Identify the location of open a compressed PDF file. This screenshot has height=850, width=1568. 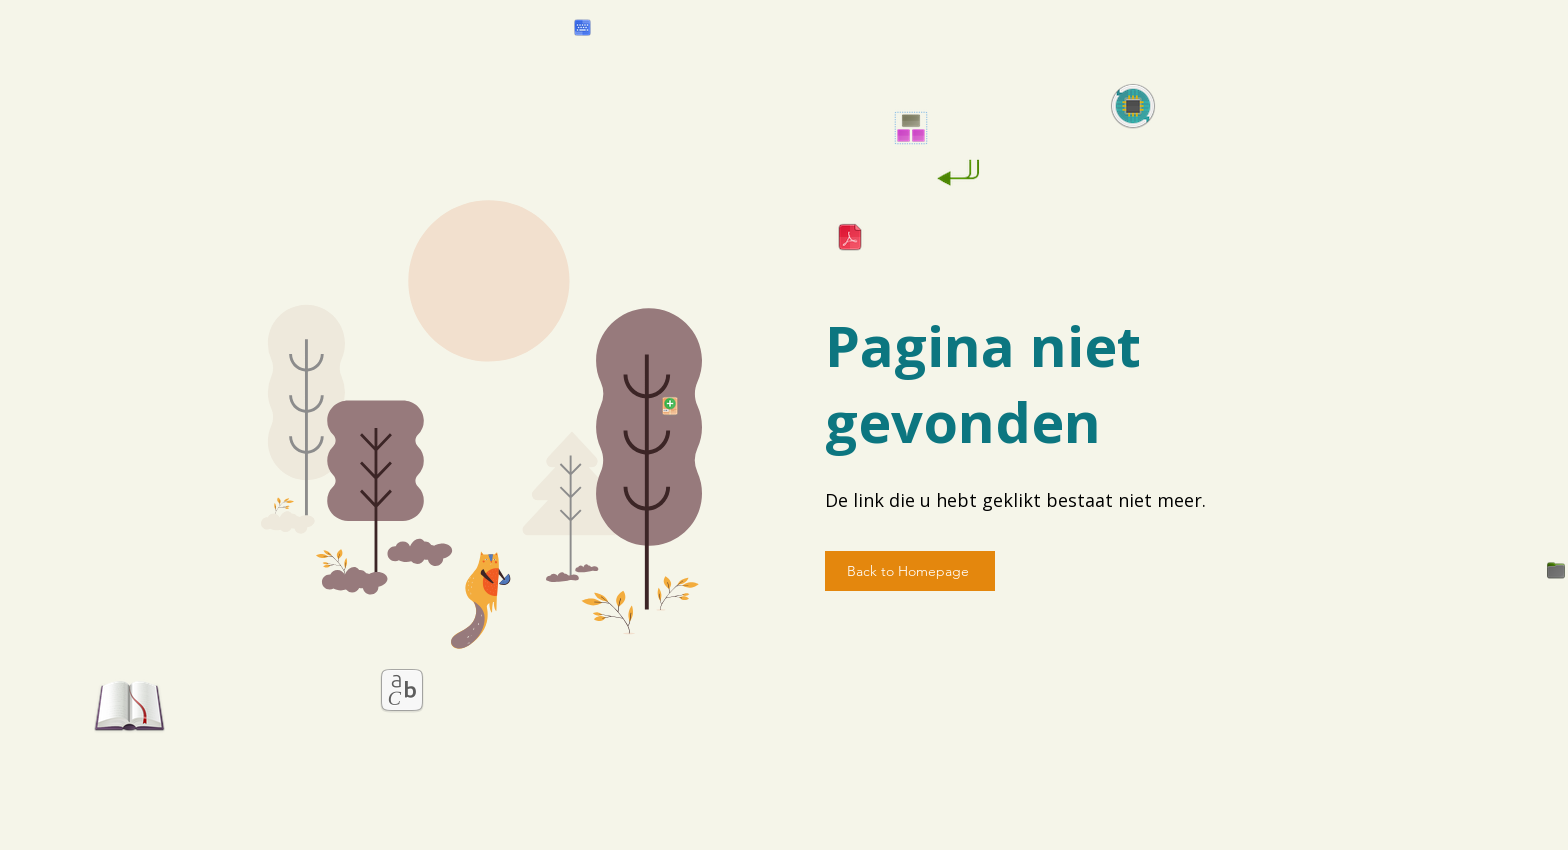
(850, 237).